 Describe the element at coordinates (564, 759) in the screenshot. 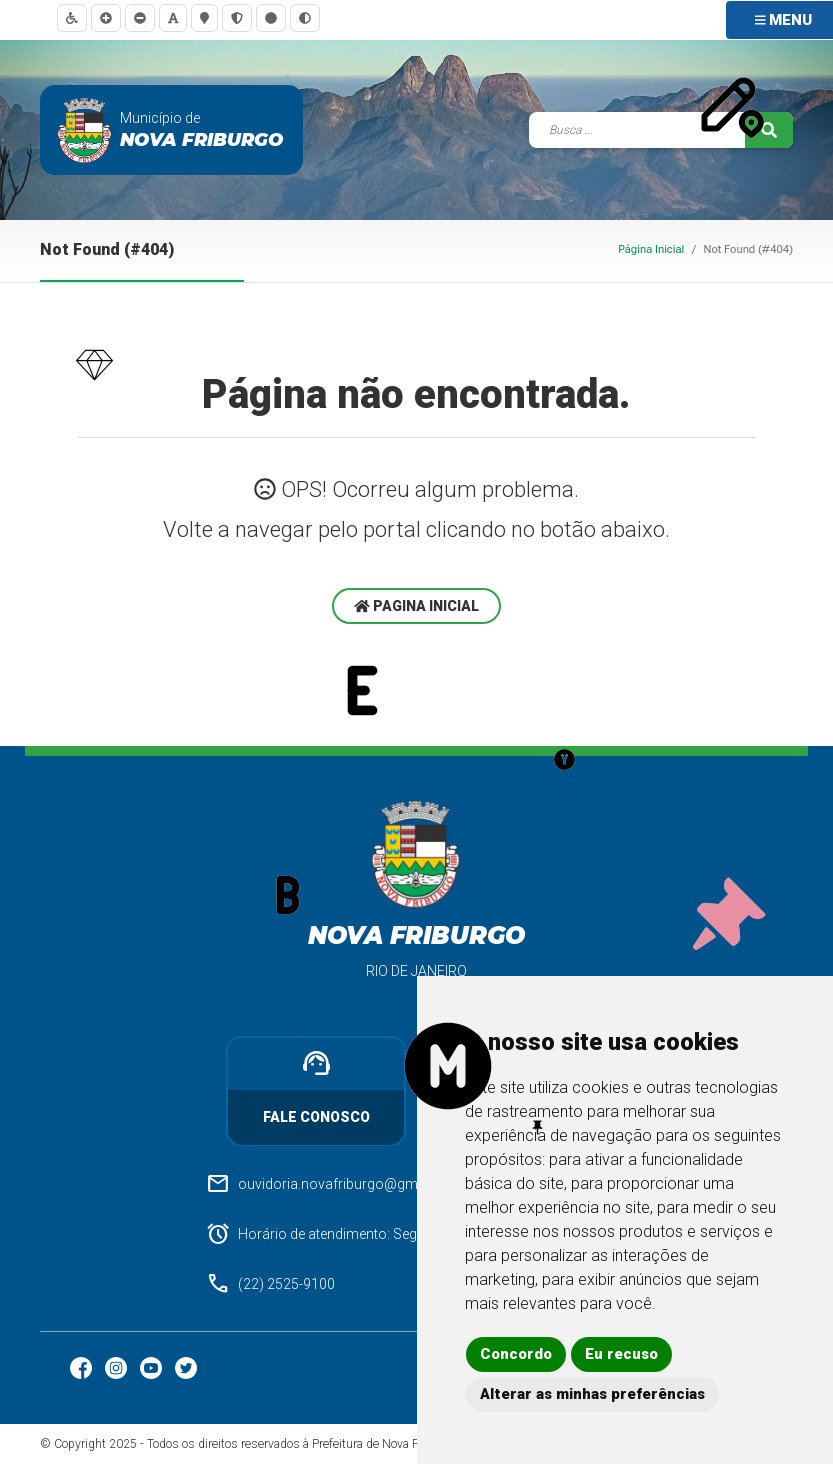

I see `indicates items or options starting with the letter Y` at that location.